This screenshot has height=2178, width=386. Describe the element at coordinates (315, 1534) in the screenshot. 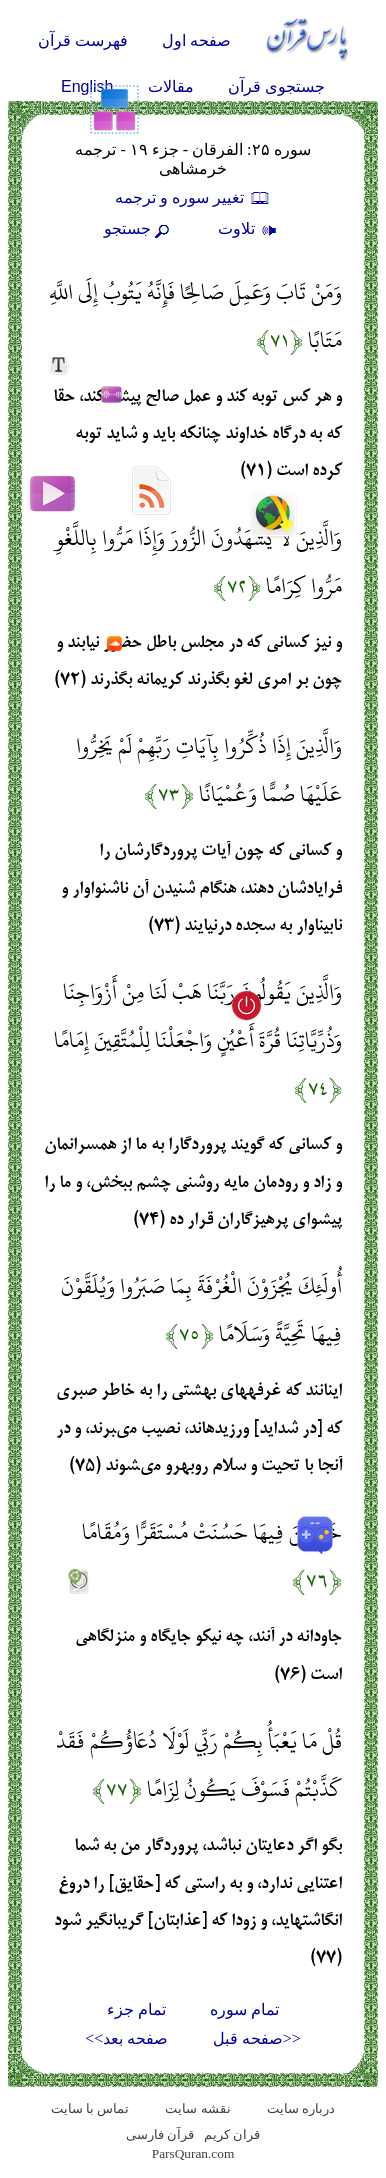

I see `open dissent messaging app` at that location.